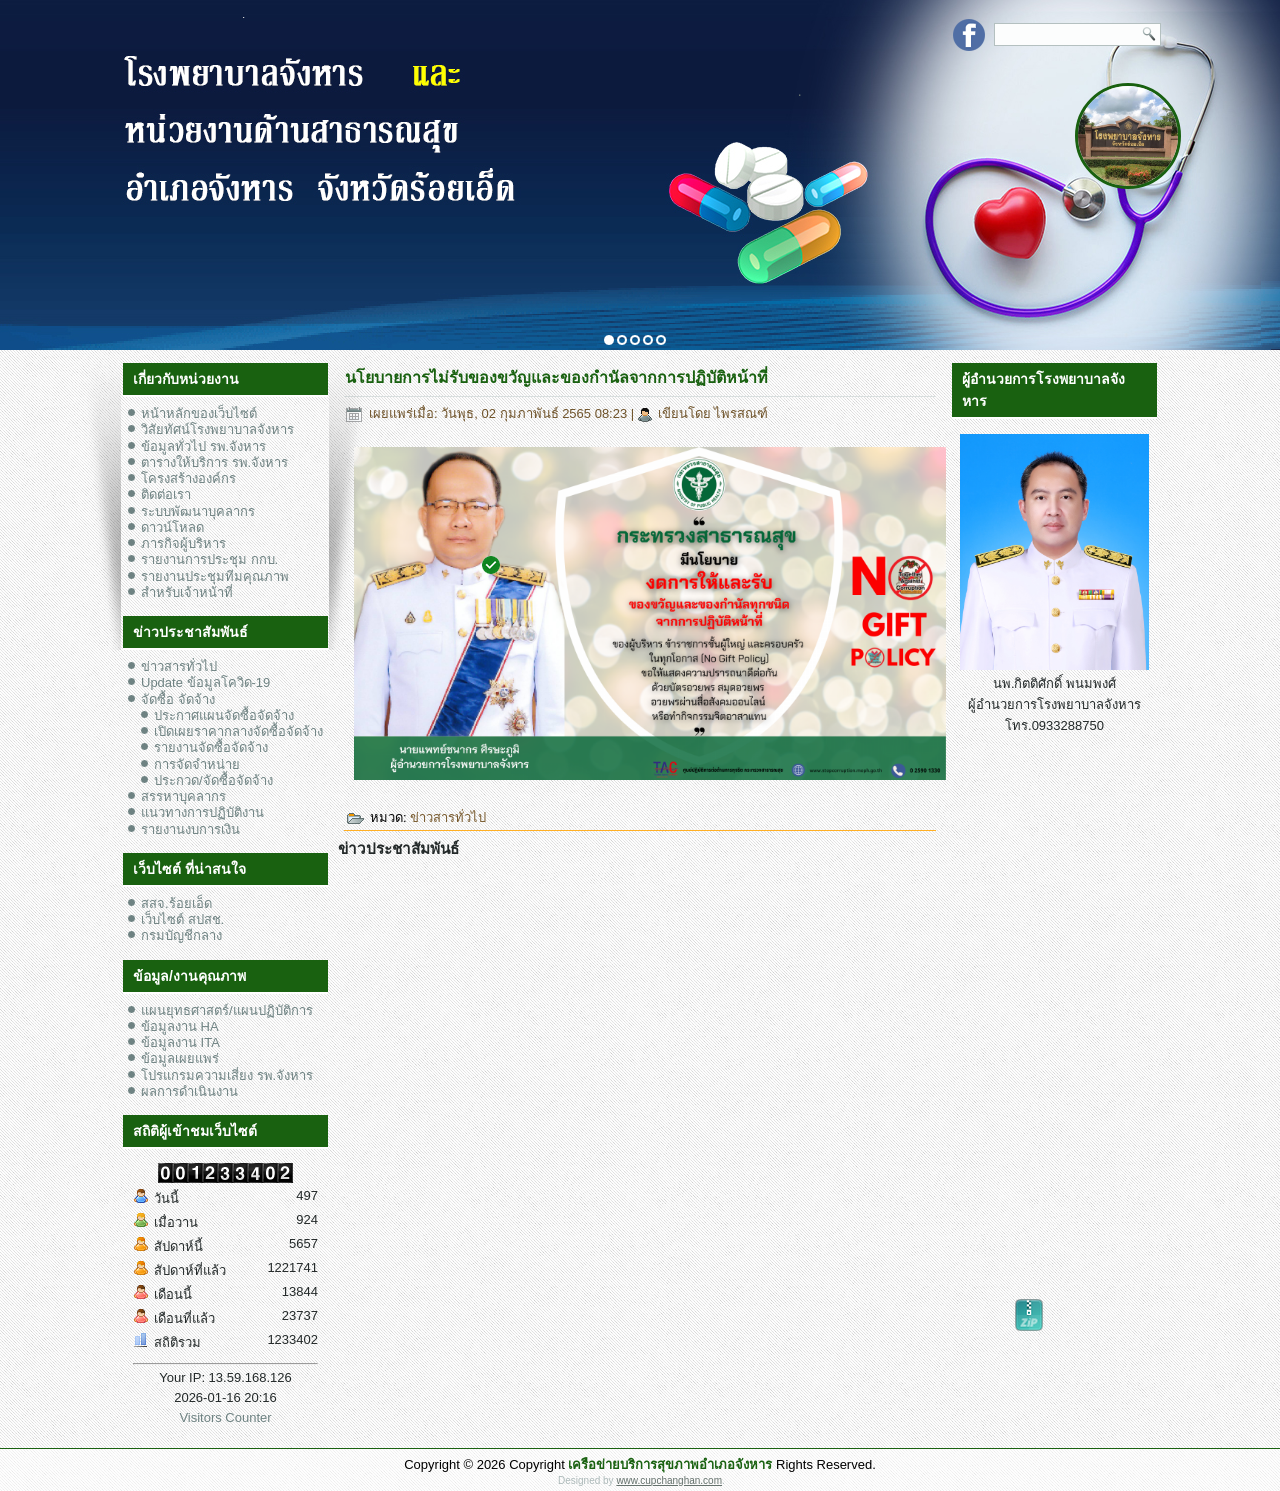 The height and width of the screenshot is (1491, 1280). What do you see at coordinates (1029, 1315) in the screenshot?
I see `open a compressed zip archive` at bounding box center [1029, 1315].